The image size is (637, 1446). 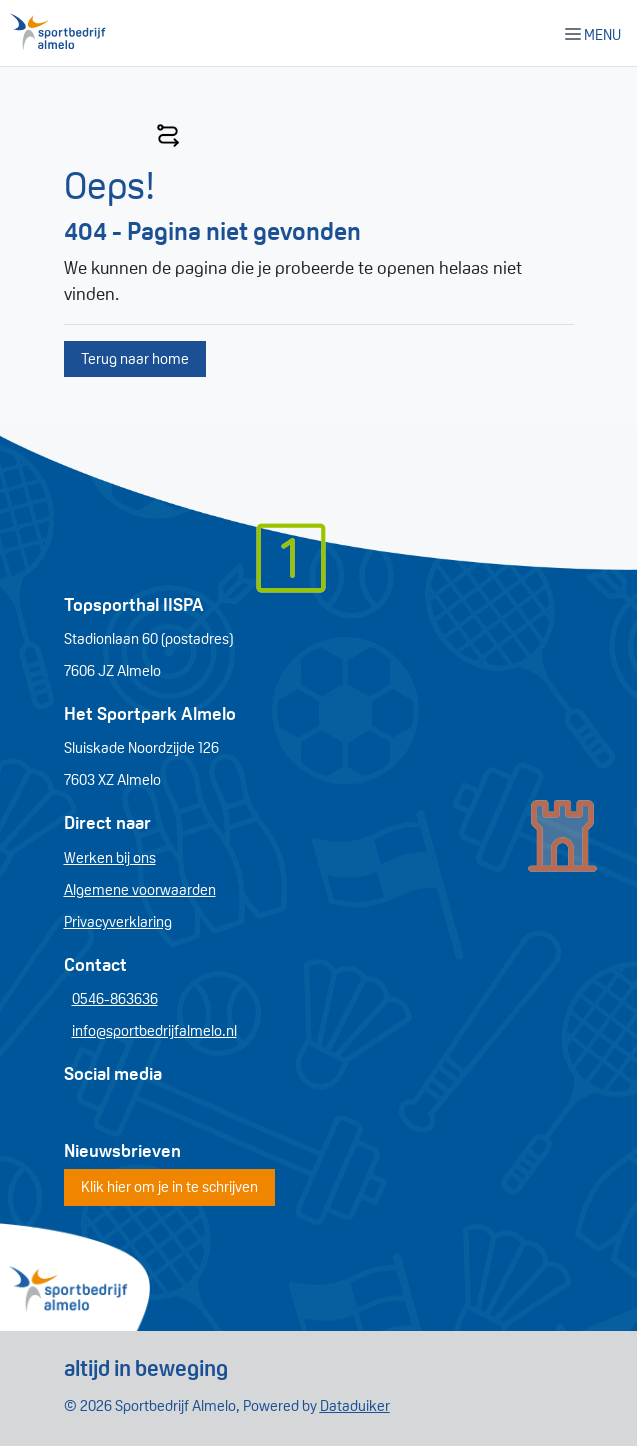 I want to click on indicates an s-turn right in navigation directions, so click(x=168, y=135).